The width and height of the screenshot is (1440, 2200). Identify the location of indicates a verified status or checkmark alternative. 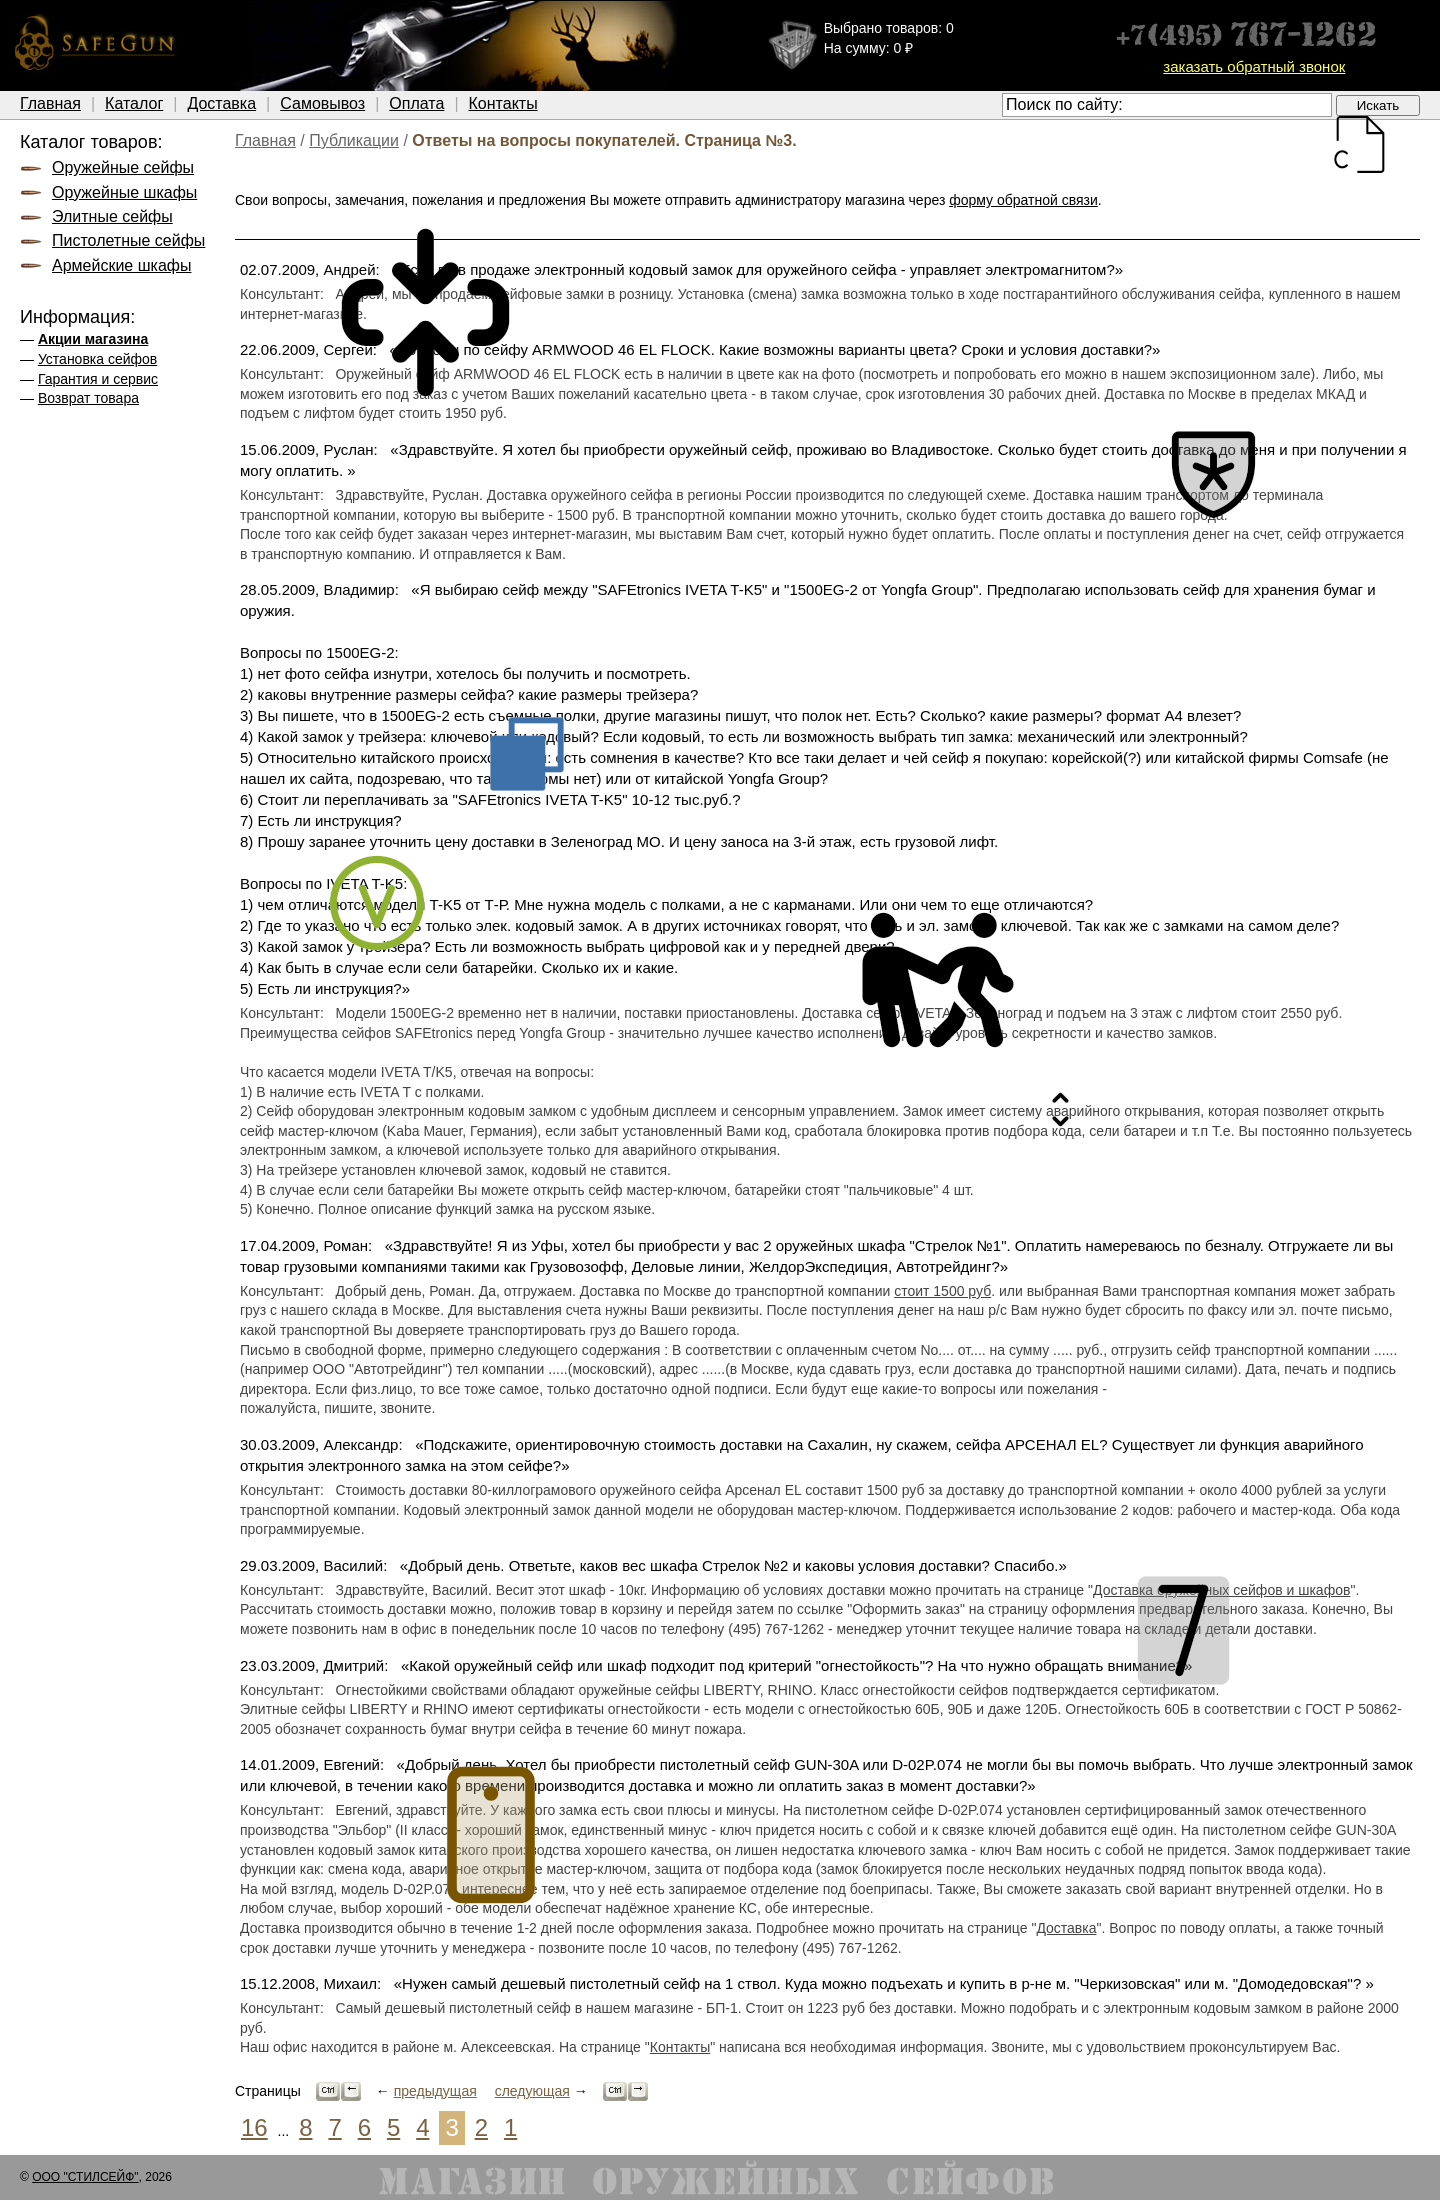
(377, 903).